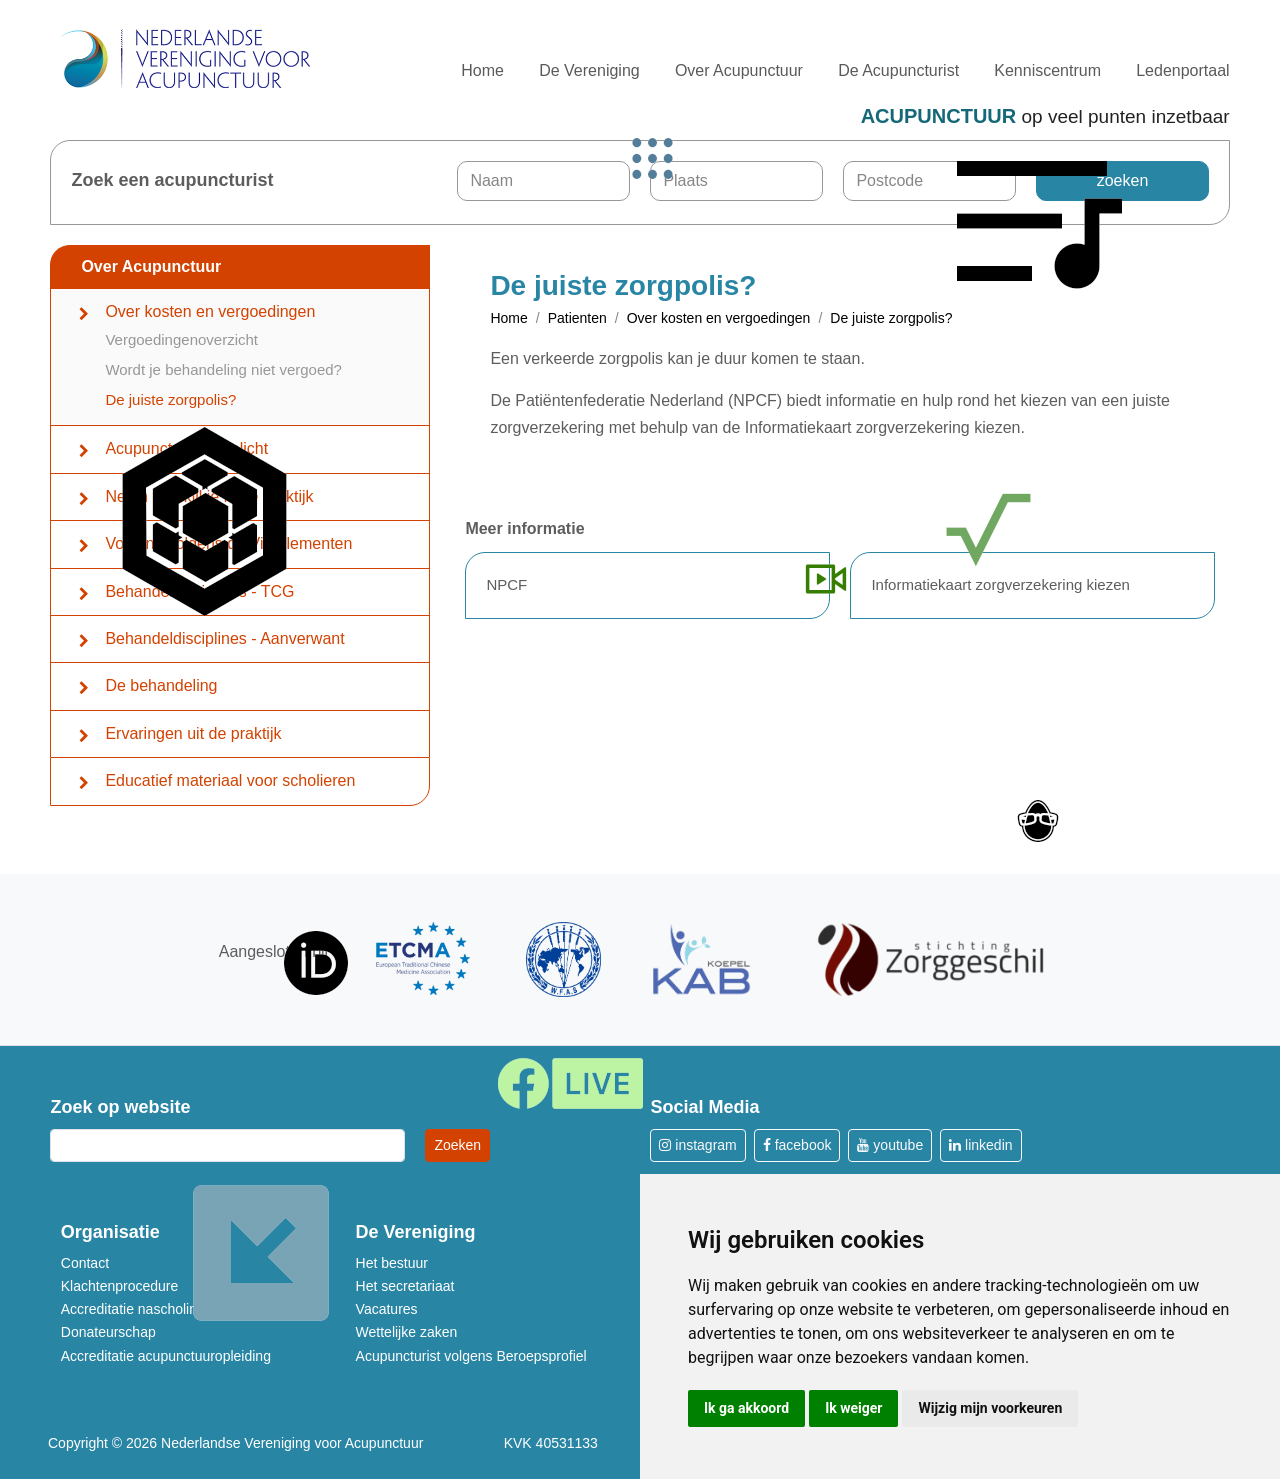 This screenshot has height=1479, width=1280. Describe the element at coordinates (204, 521) in the screenshot. I see `sequelize ORM library logo` at that location.